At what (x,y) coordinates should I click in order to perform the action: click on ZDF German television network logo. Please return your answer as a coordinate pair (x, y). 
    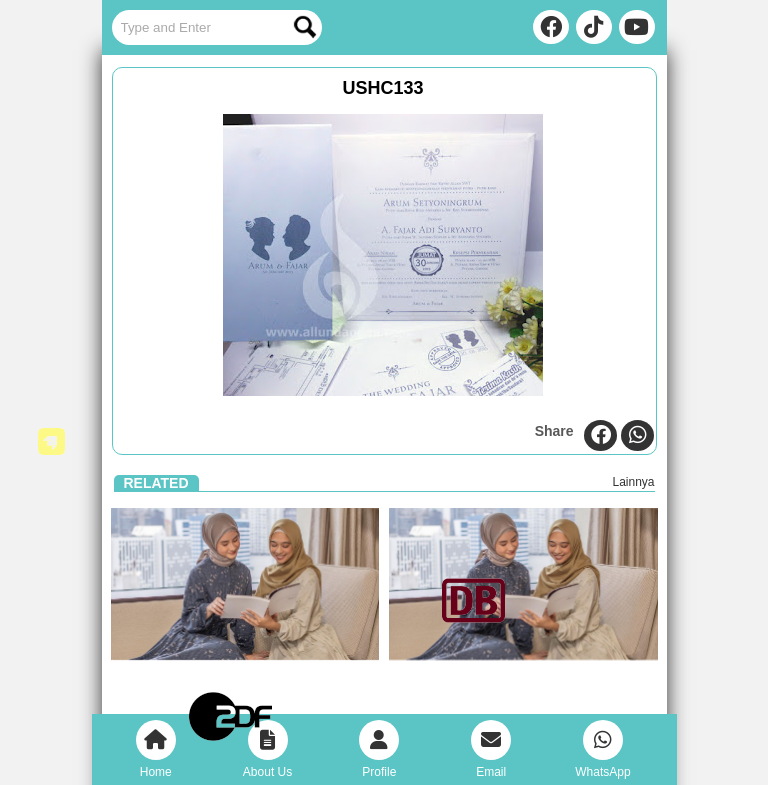
    Looking at the image, I should click on (230, 716).